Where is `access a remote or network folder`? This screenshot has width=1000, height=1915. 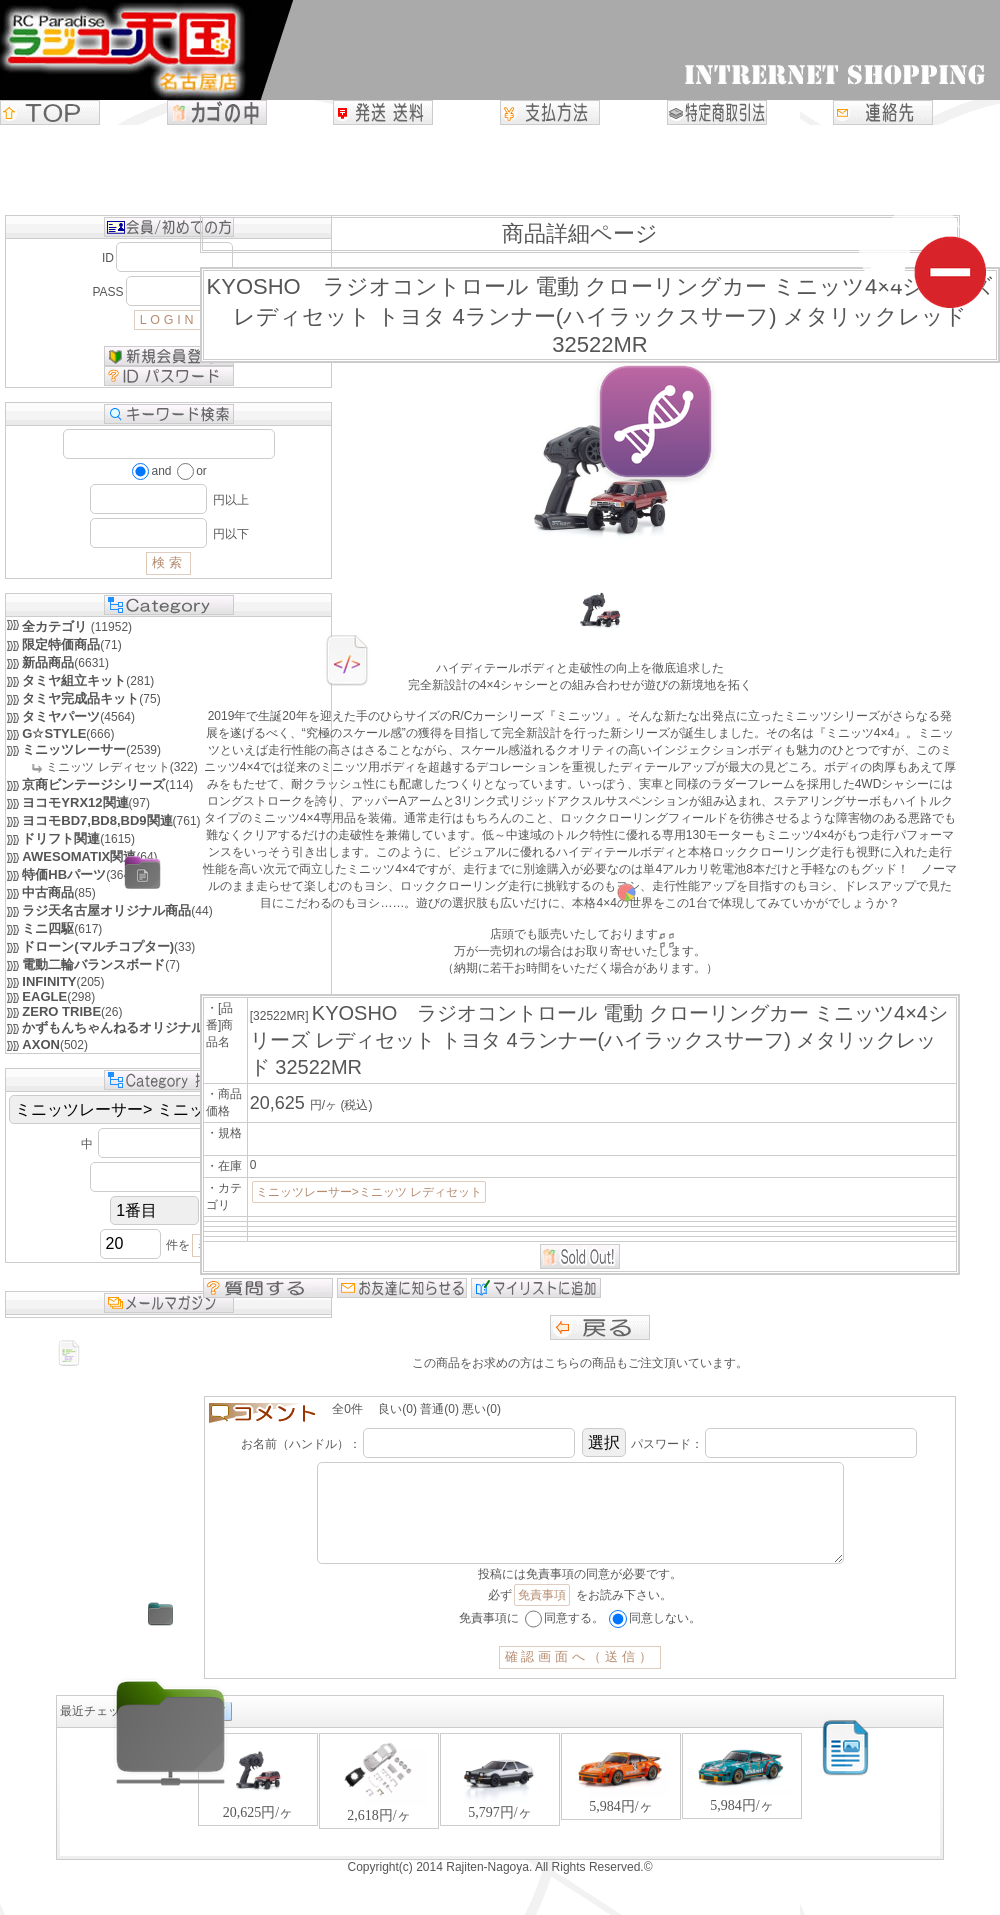 access a remote or network folder is located at coordinates (170, 1731).